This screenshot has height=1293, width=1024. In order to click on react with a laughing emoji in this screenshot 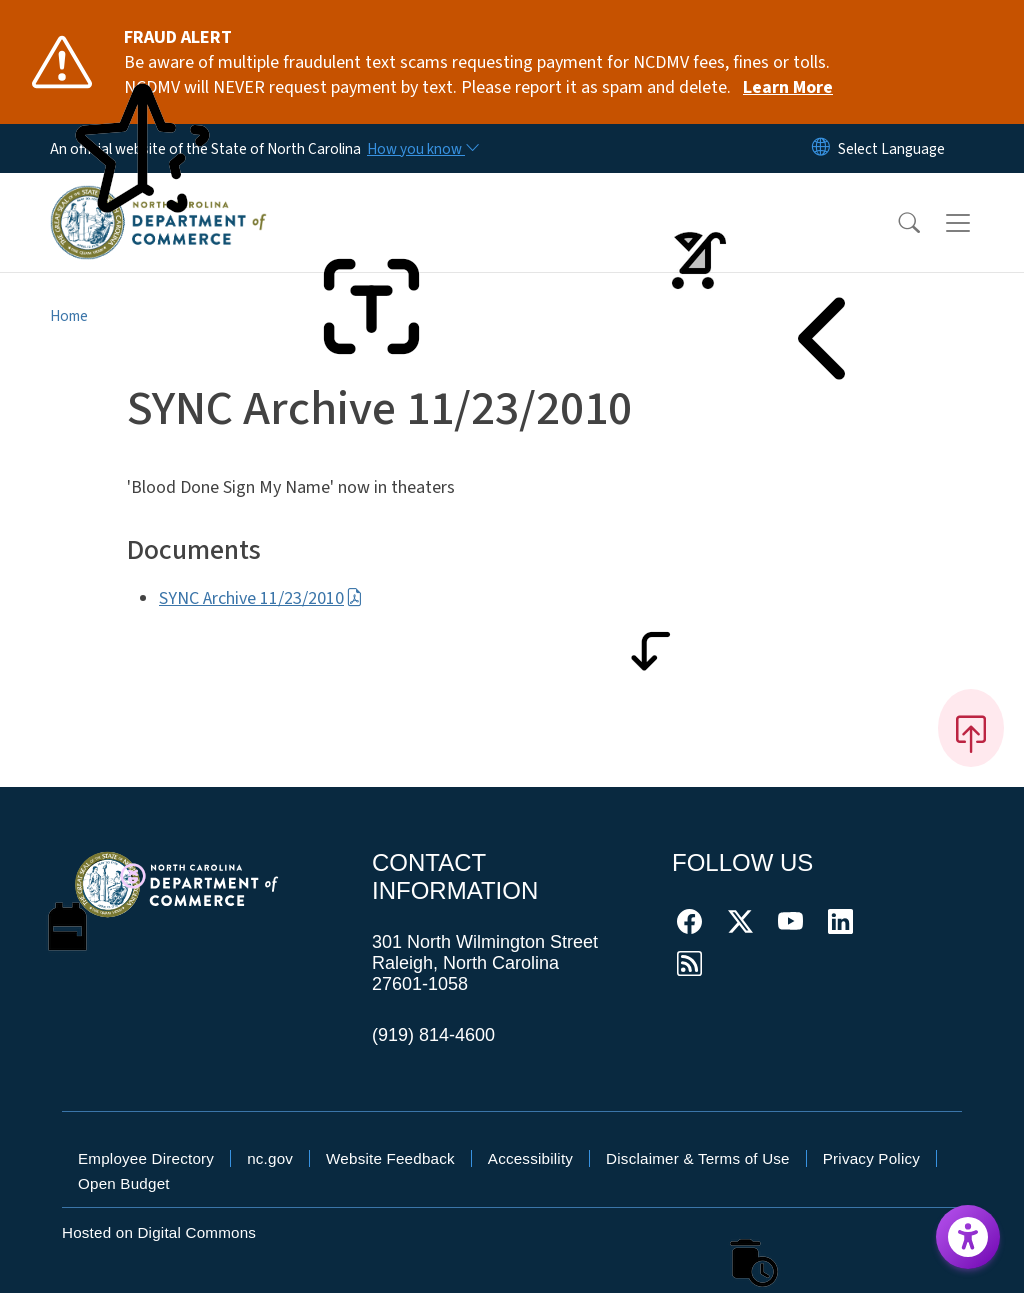, I will do `click(133, 876)`.